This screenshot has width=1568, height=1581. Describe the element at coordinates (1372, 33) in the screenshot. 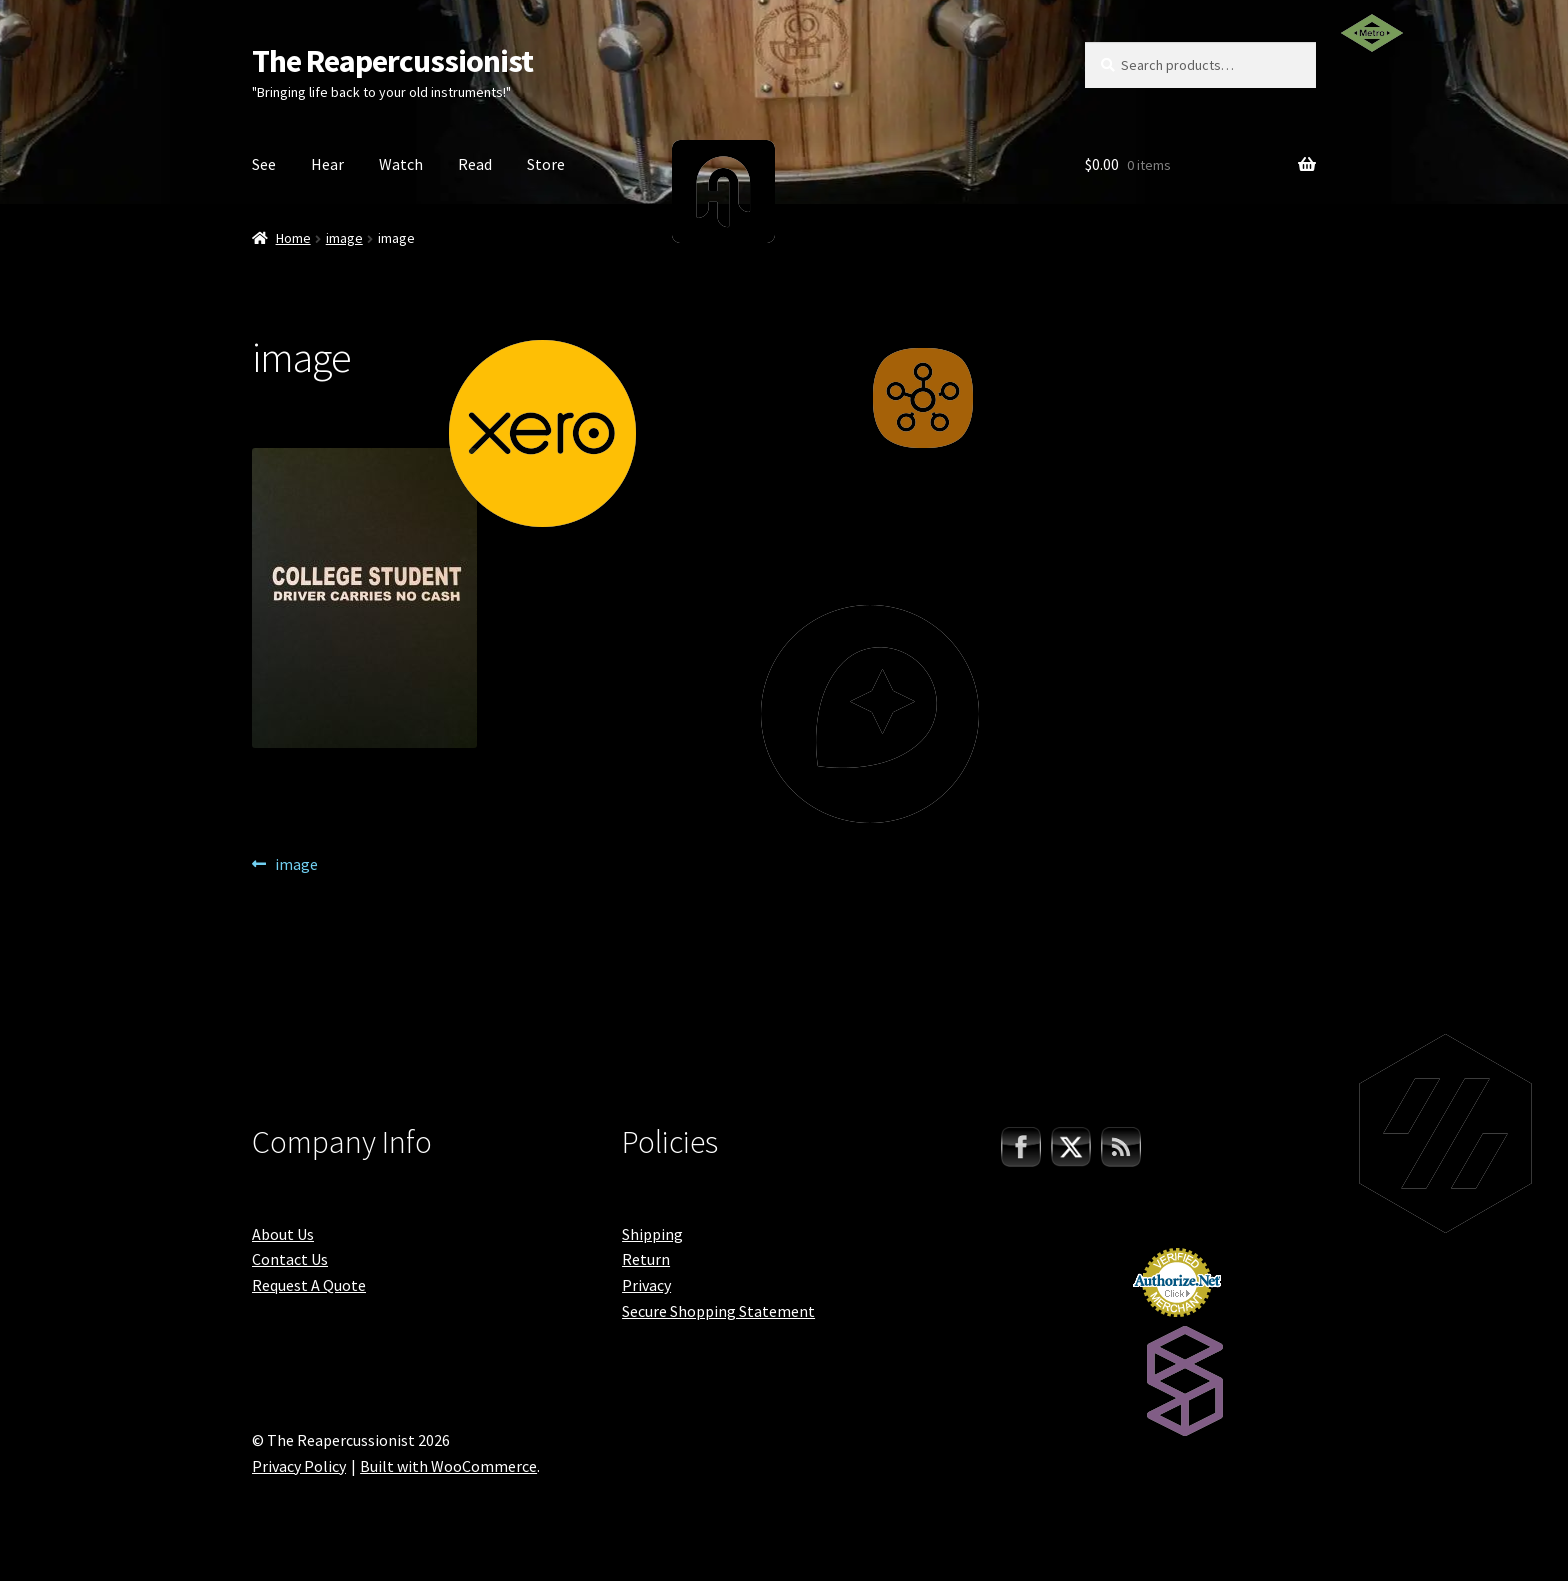

I see `open the Metro de Madrid transit app` at that location.